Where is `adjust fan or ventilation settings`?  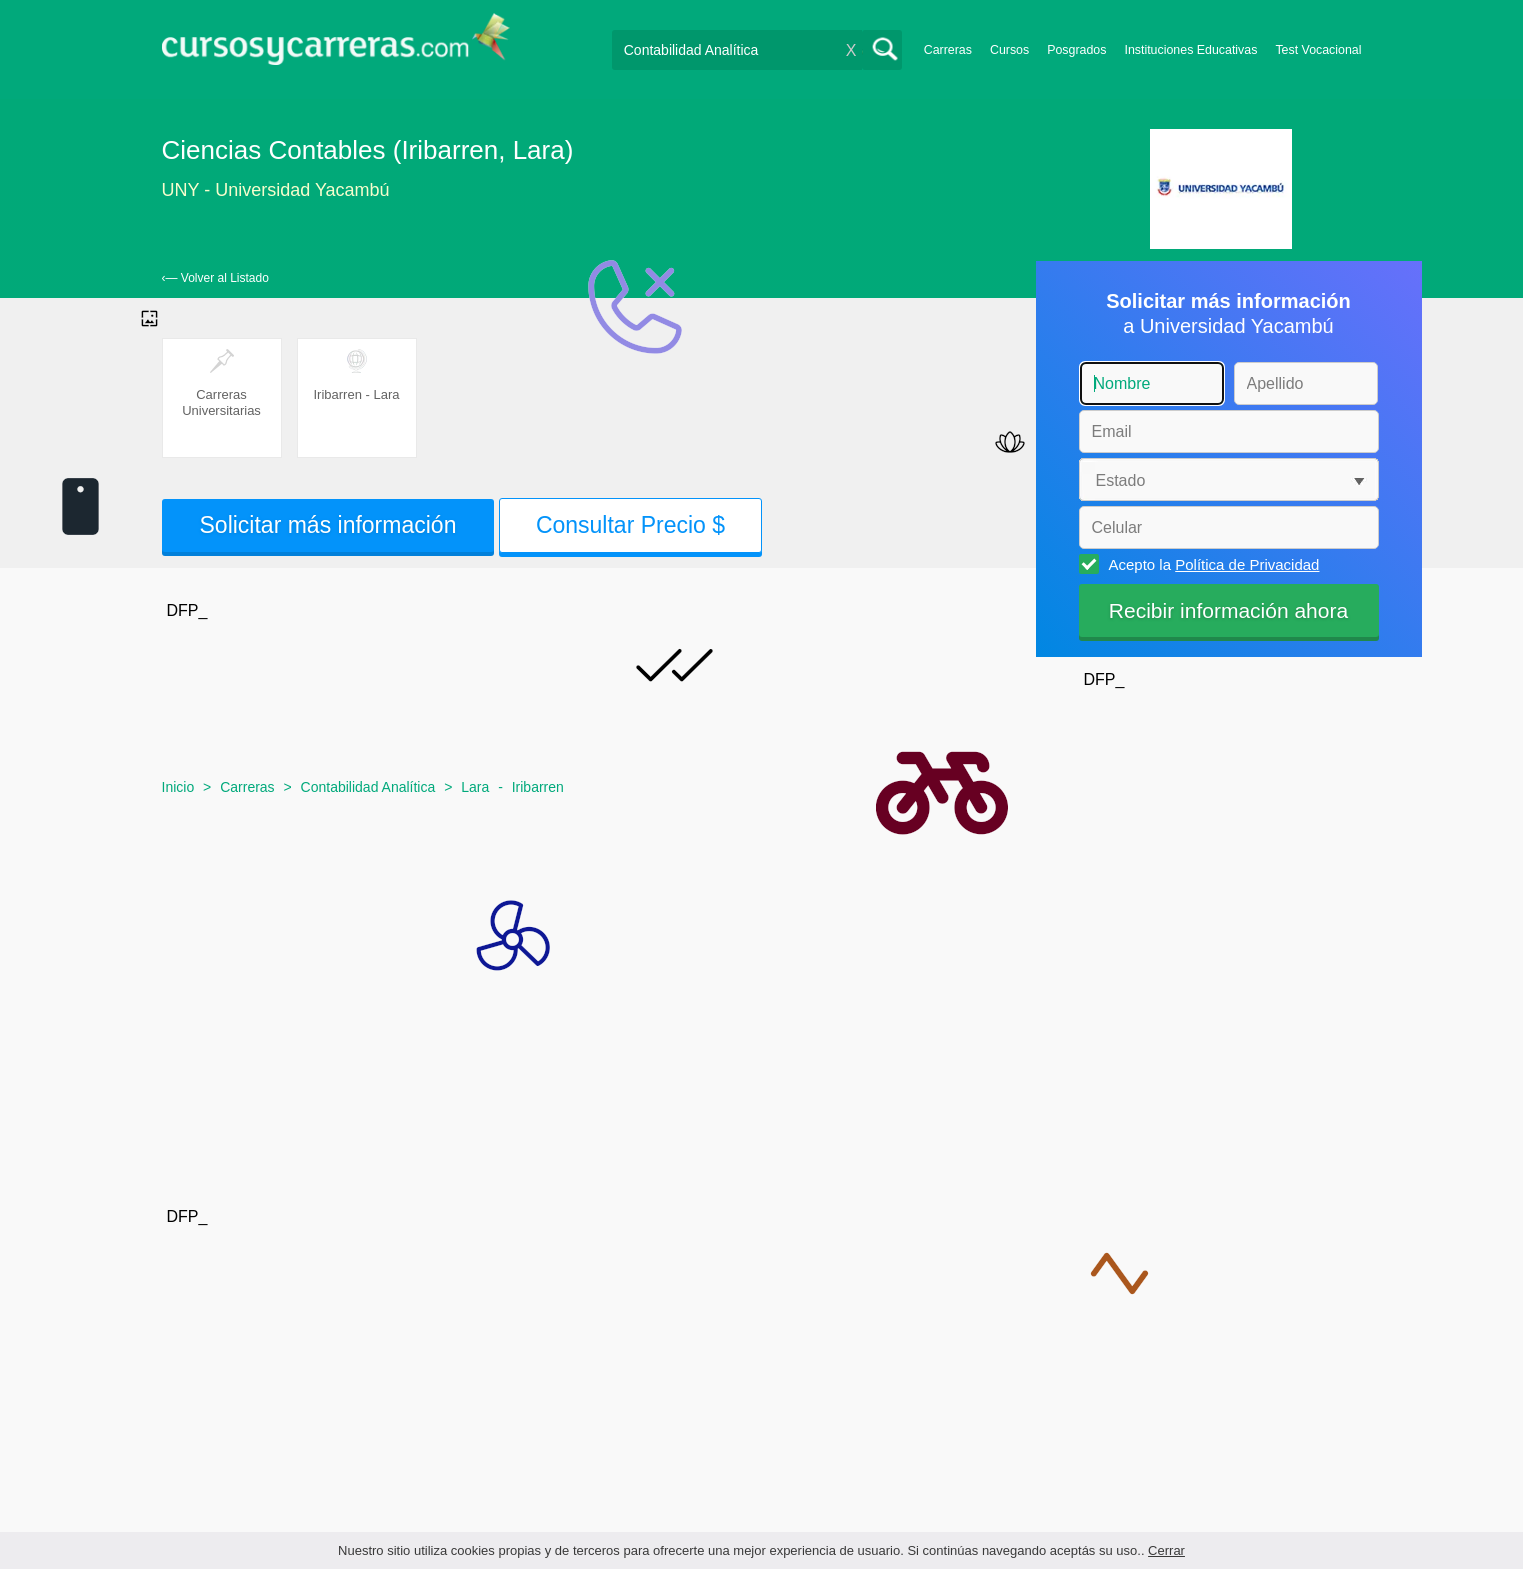 adjust fan or ventilation settings is located at coordinates (512, 939).